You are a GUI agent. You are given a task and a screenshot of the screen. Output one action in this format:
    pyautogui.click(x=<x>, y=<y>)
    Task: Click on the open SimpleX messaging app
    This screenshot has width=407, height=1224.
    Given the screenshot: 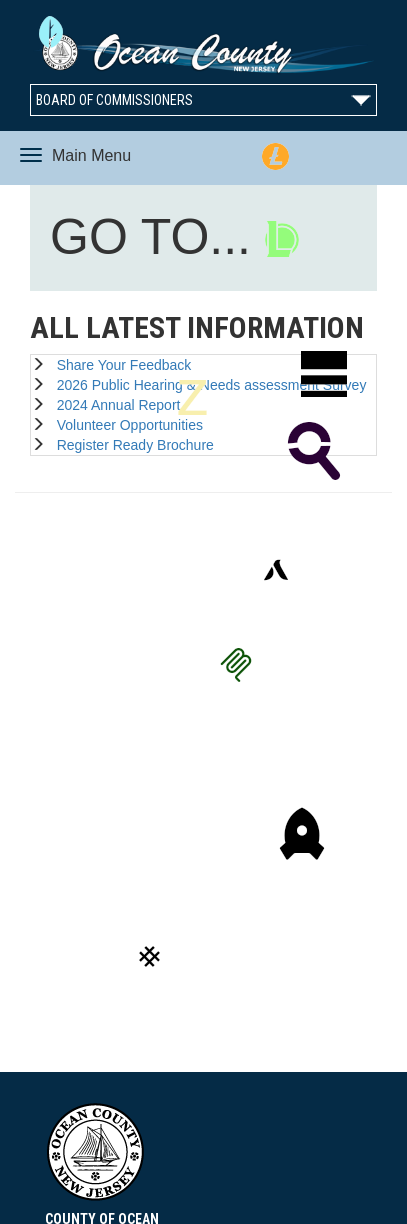 What is the action you would take?
    pyautogui.click(x=149, y=956)
    